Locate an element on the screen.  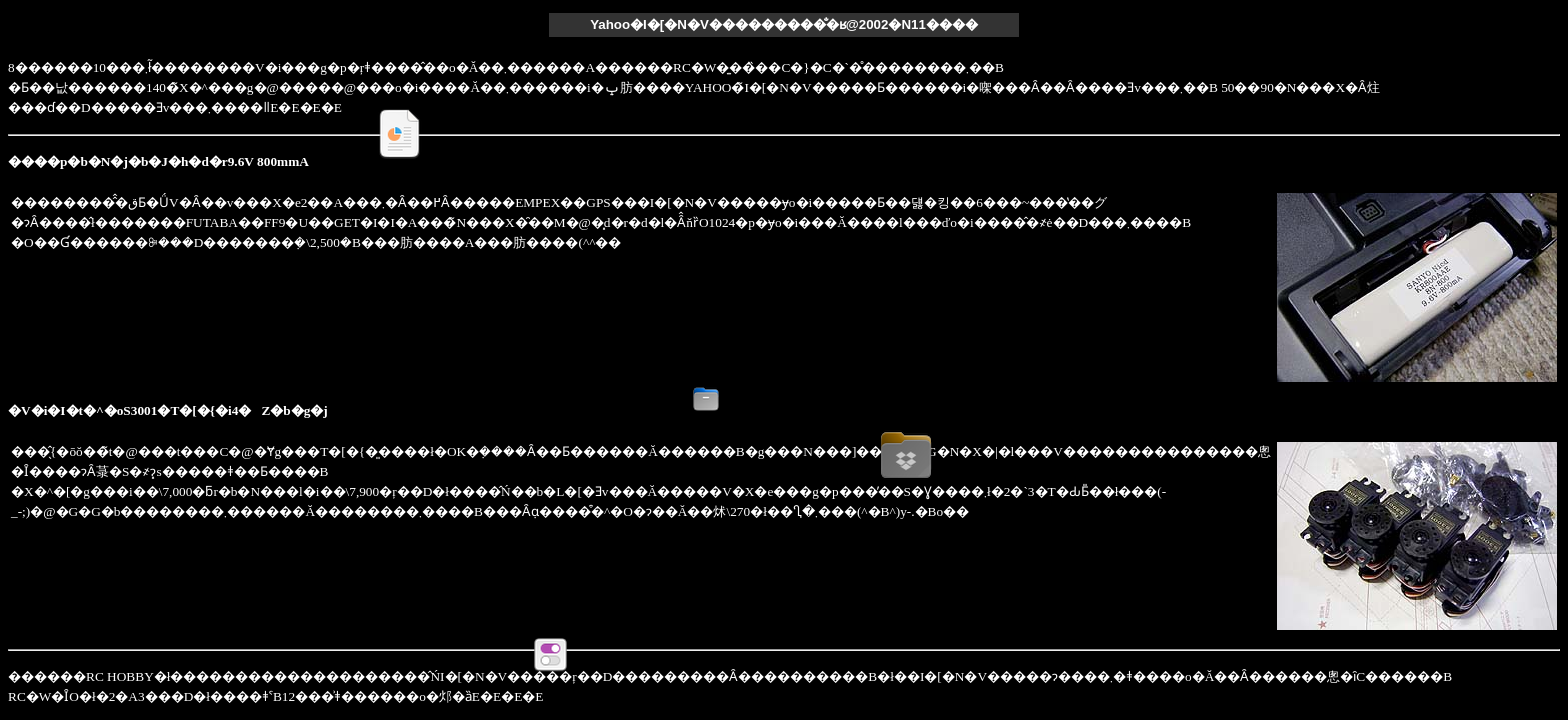
open the files application is located at coordinates (706, 399).